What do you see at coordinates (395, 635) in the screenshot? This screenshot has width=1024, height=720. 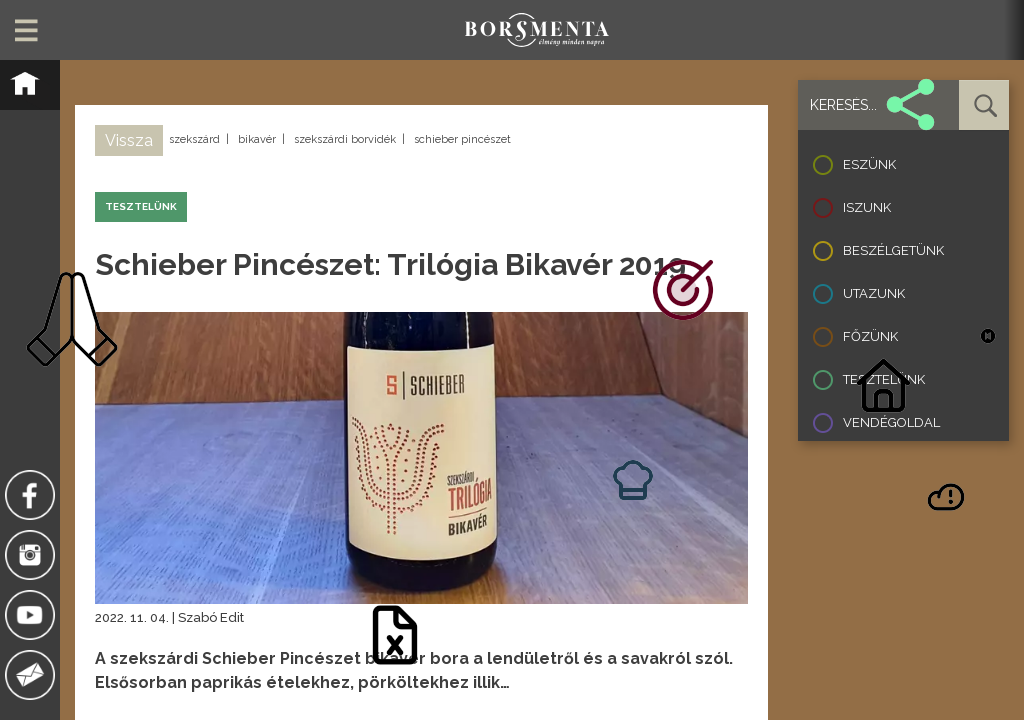 I see `open or view an excel spreadsheet` at bounding box center [395, 635].